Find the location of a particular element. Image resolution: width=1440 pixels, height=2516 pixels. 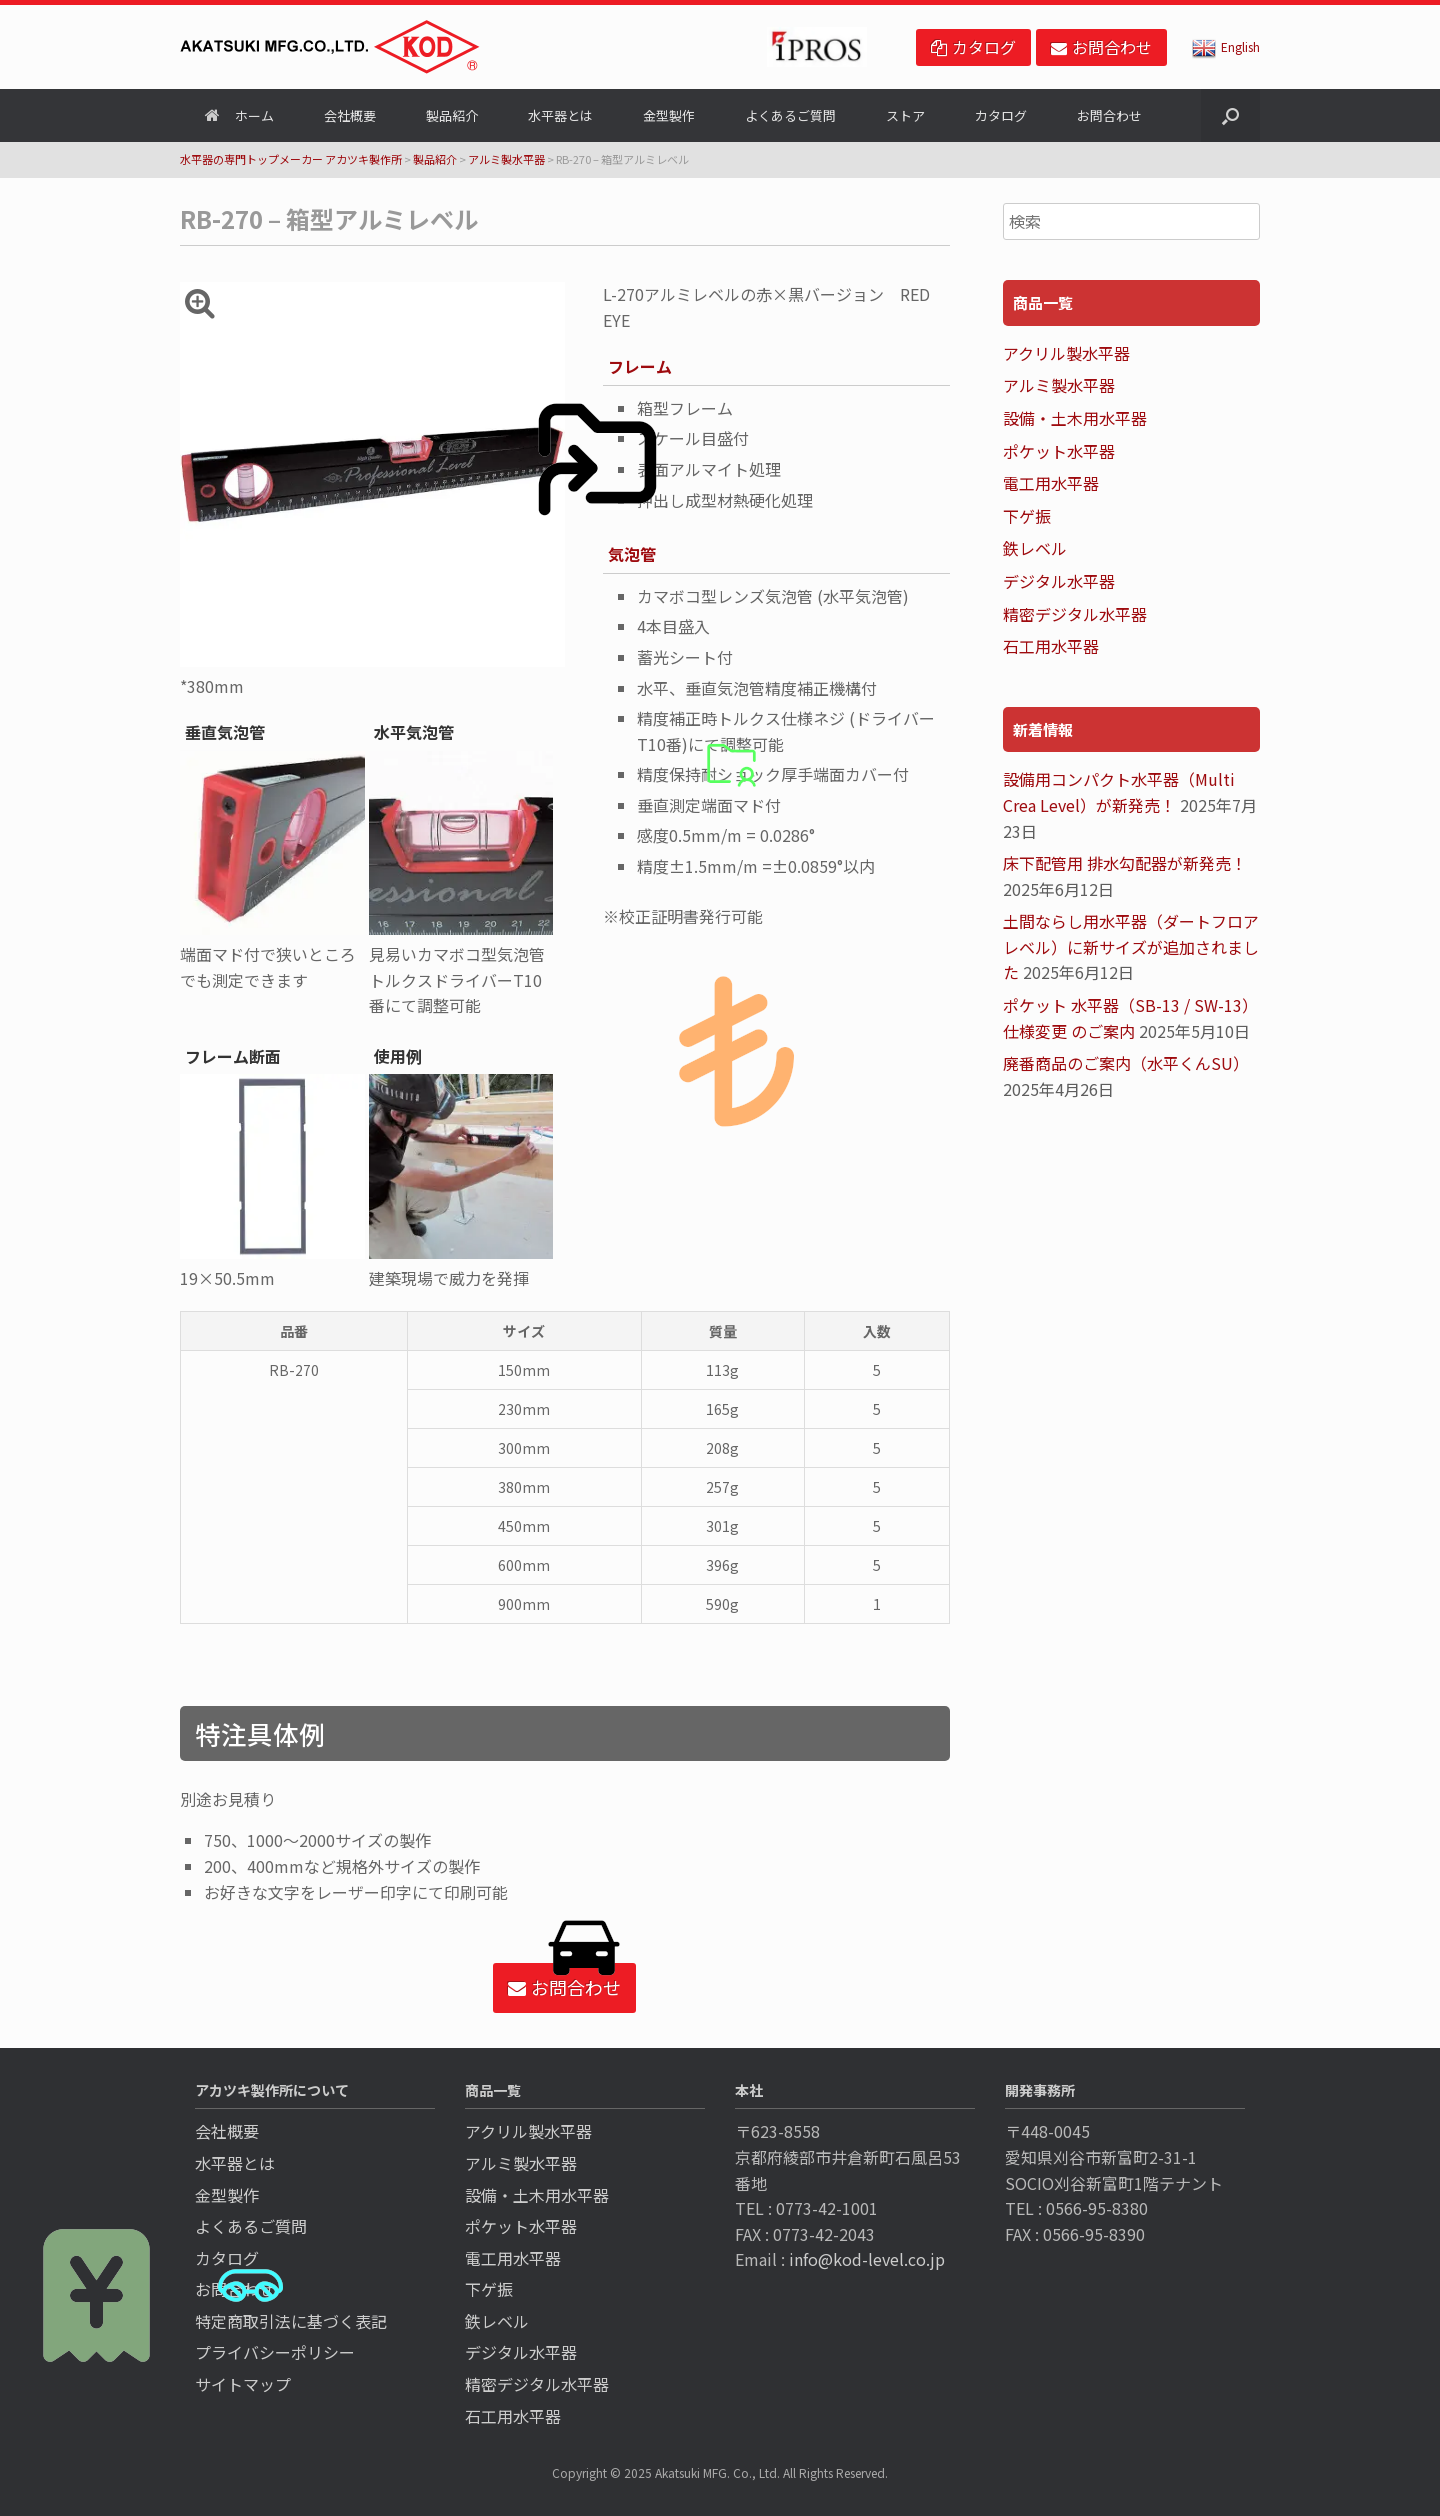

create a symbolic link to this folder is located at coordinates (597, 456).